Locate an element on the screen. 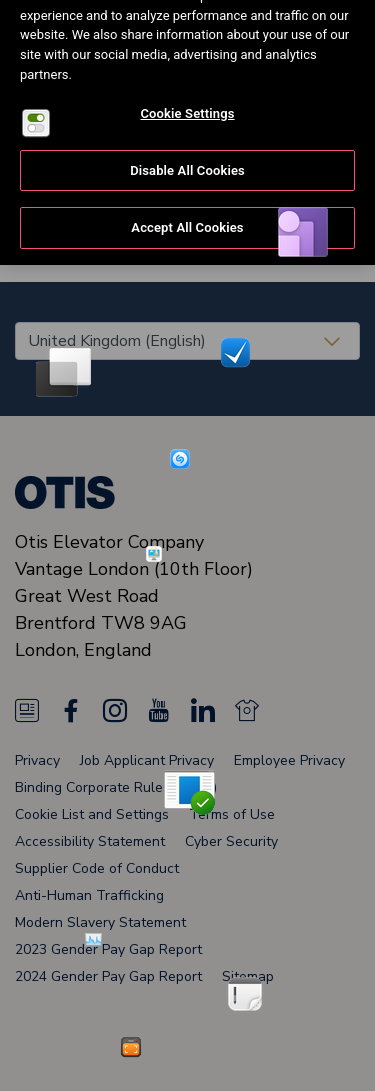 The width and height of the screenshot is (375, 1091). identify a song playing nearby is located at coordinates (180, 459).